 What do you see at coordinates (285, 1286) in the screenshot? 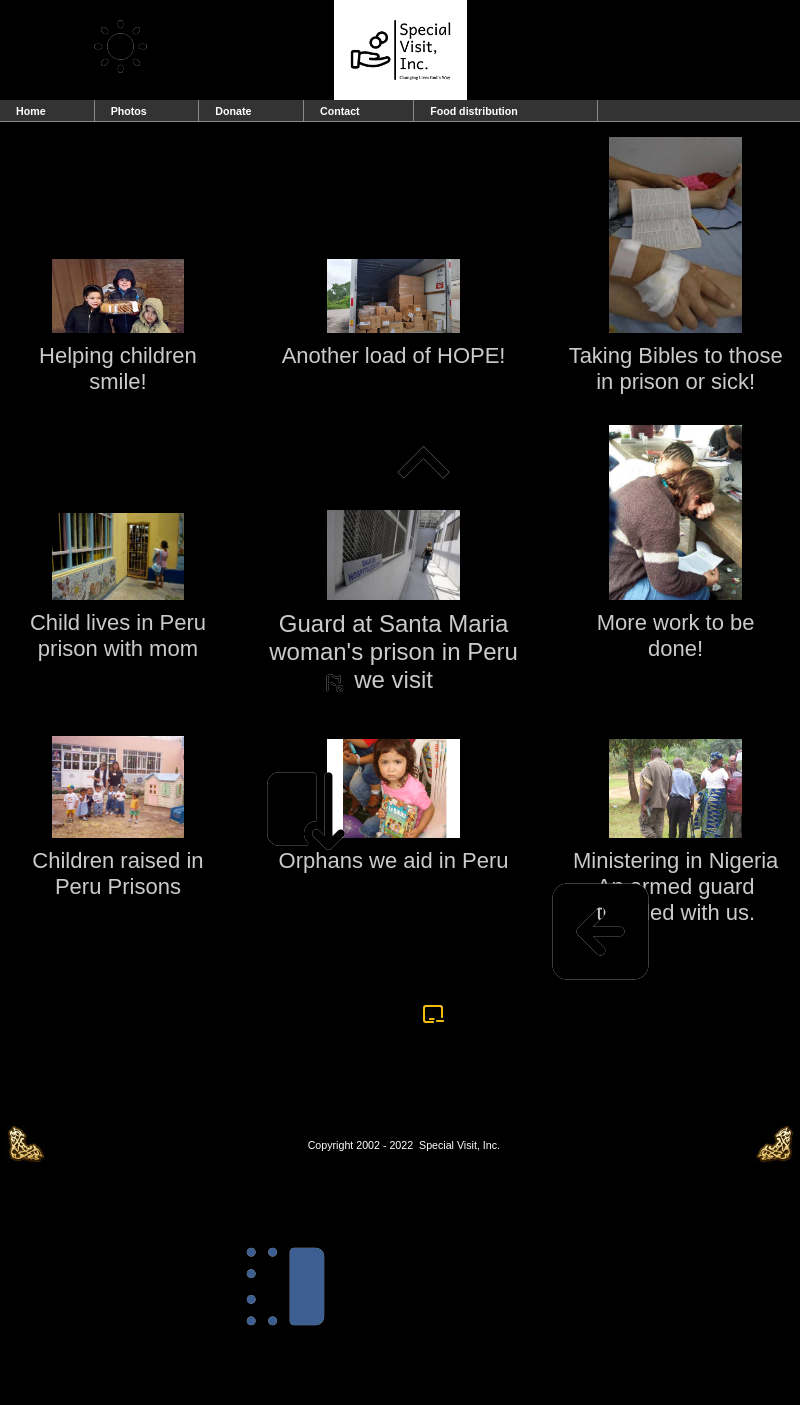
I see `align content to the right edge` at bounding box center [285, 1286].